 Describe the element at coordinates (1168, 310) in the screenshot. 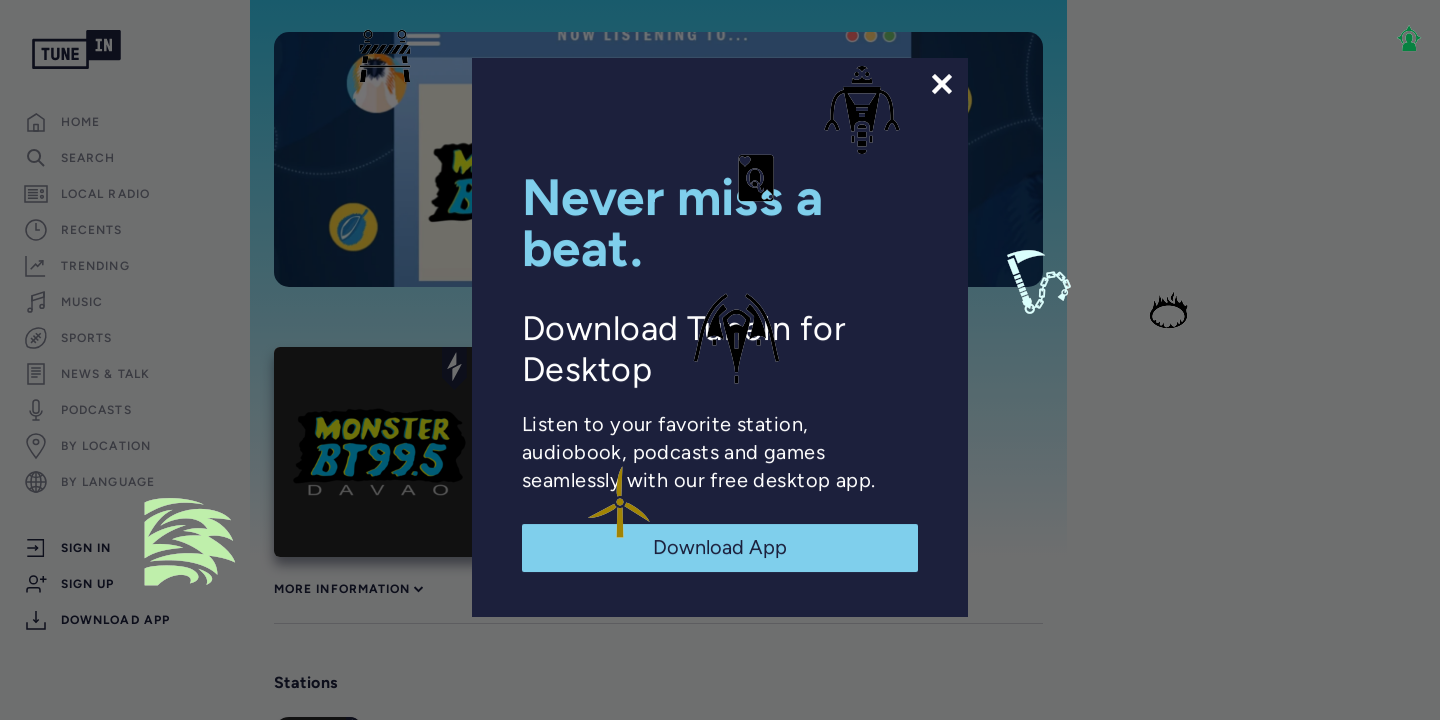

I see `activate fire shield or protective ability` at that location.